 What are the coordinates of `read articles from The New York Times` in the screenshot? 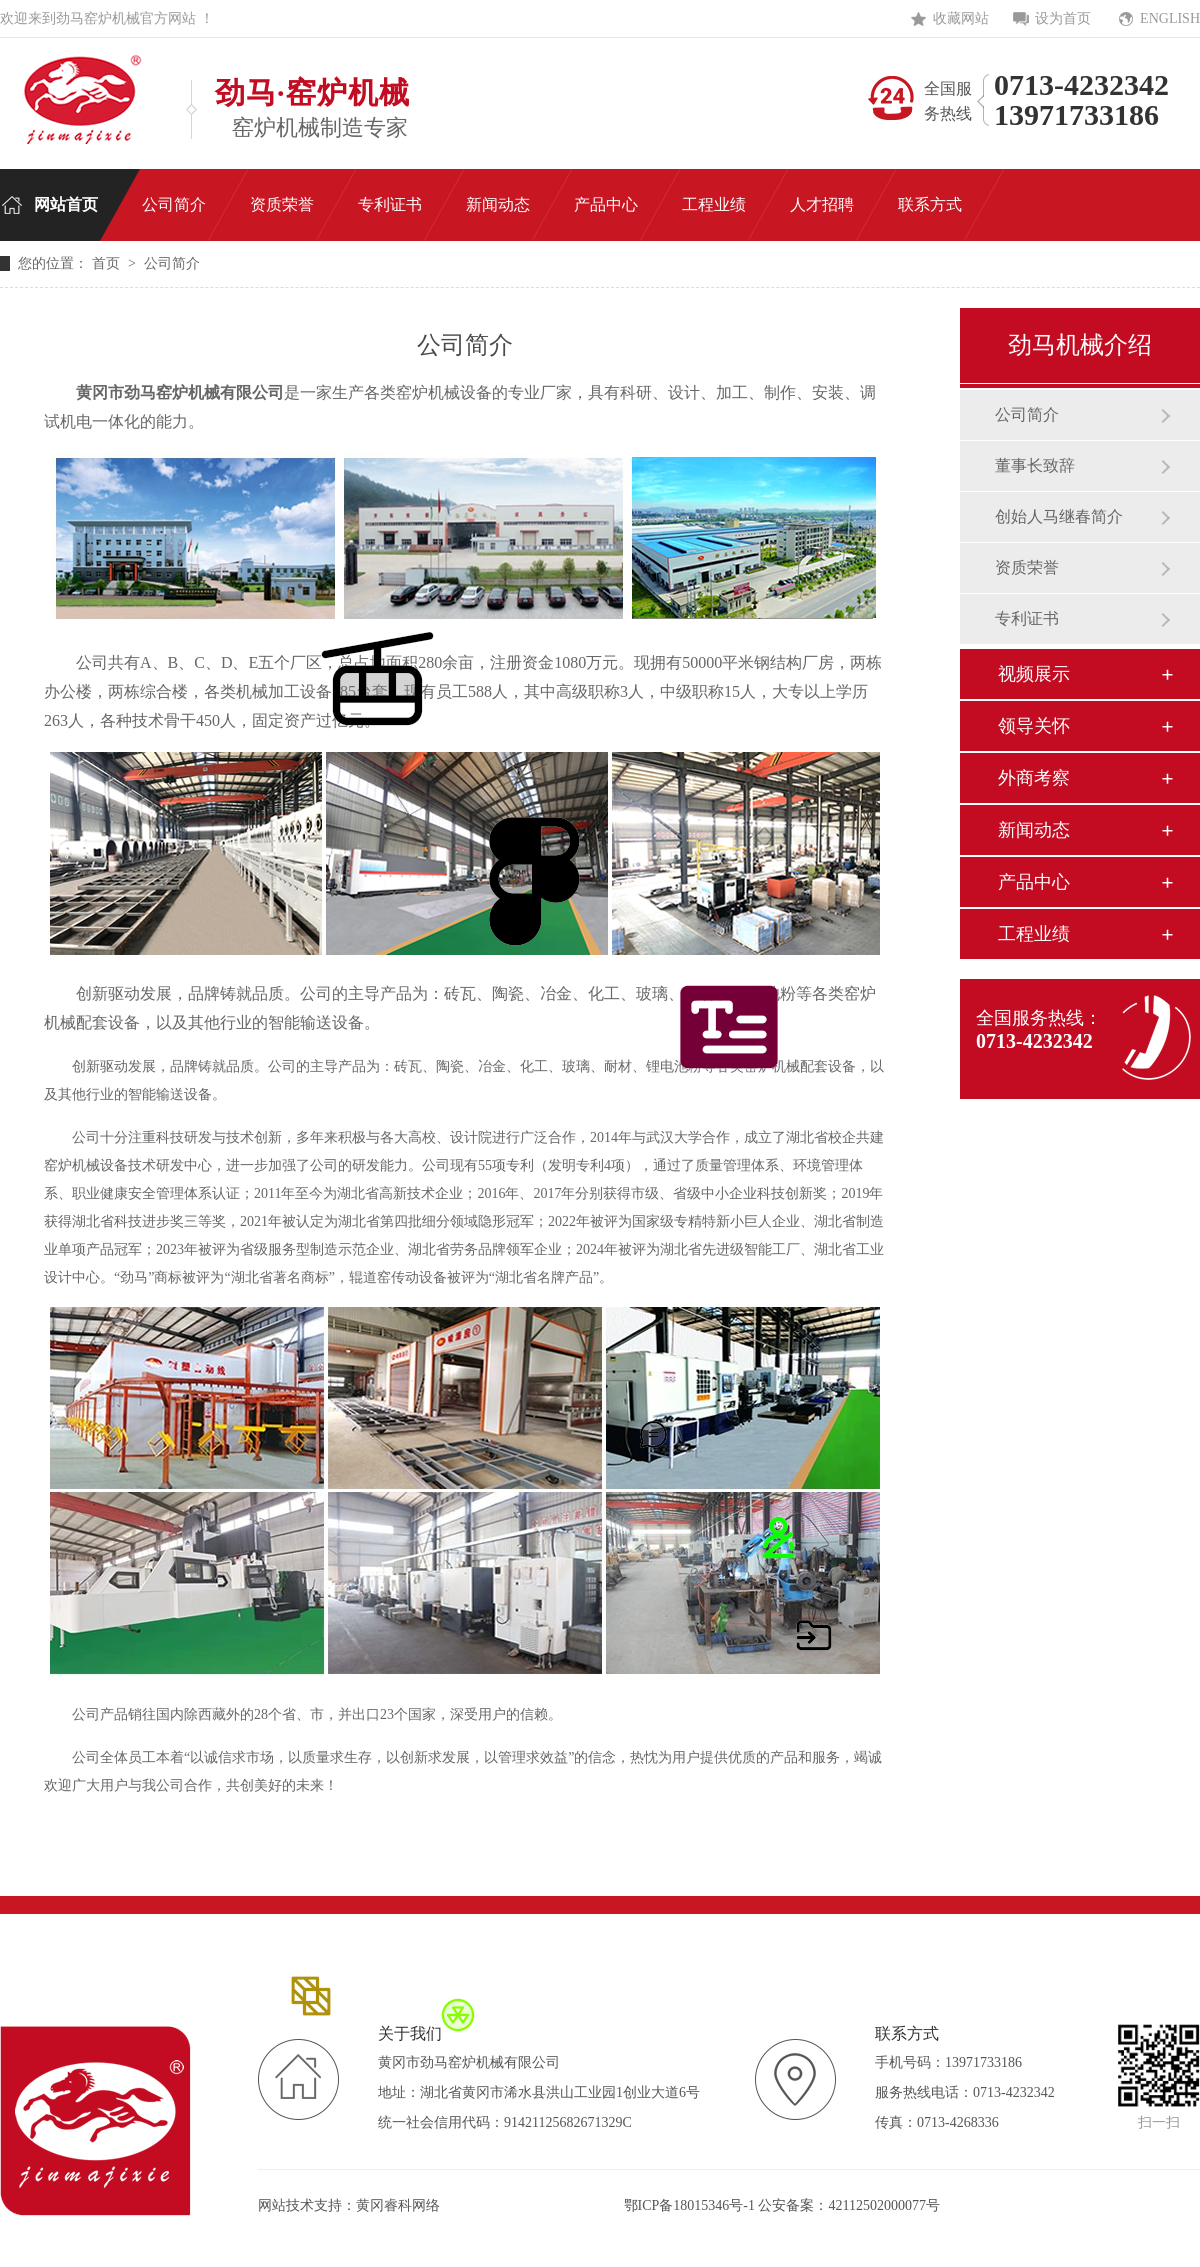 It's located at (729, 1027).